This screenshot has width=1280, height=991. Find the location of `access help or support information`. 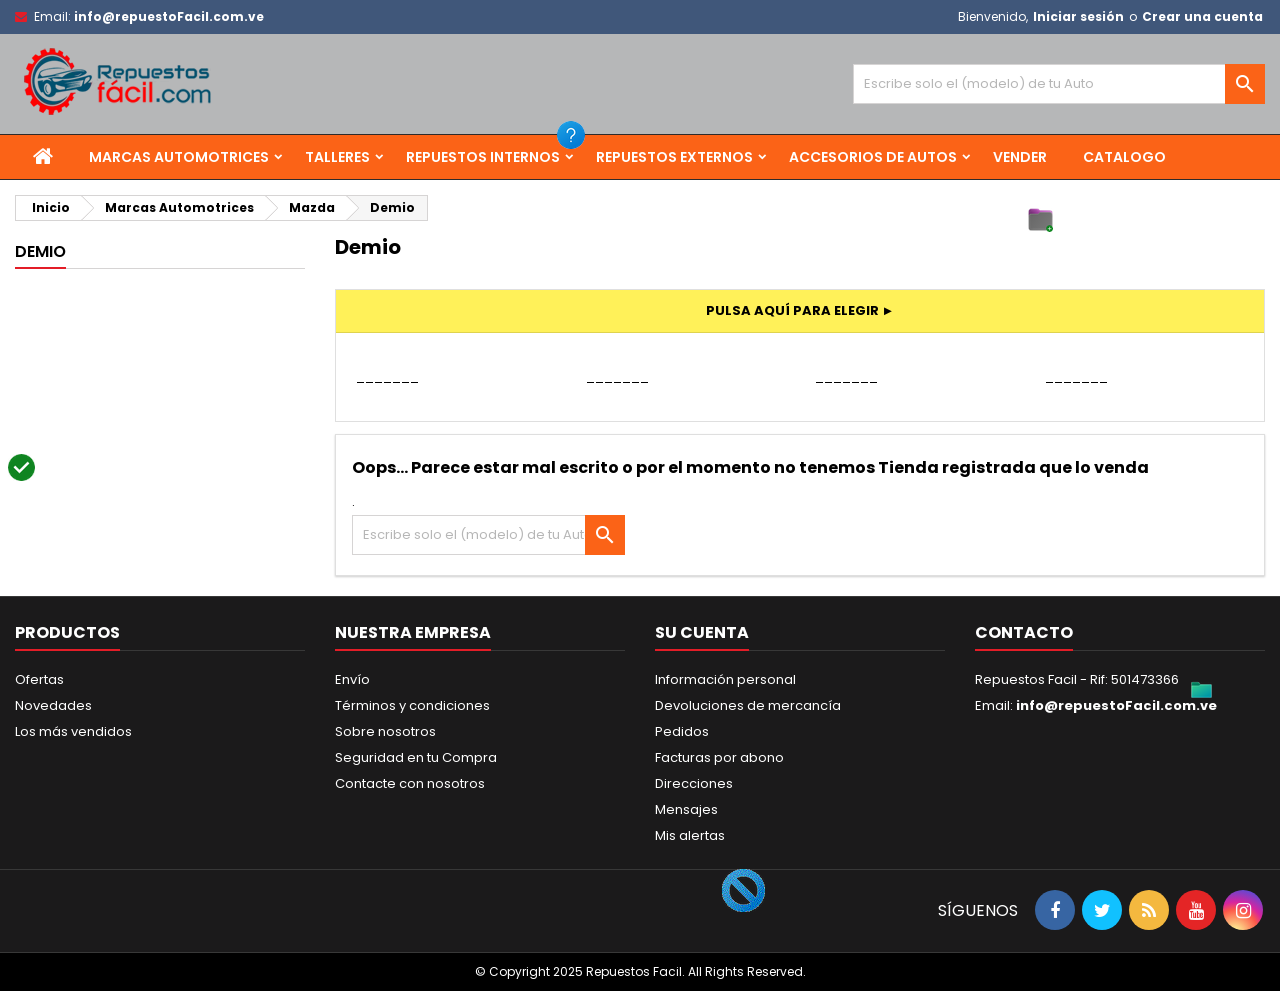

access help or support information is located at coordinates (571, 135).